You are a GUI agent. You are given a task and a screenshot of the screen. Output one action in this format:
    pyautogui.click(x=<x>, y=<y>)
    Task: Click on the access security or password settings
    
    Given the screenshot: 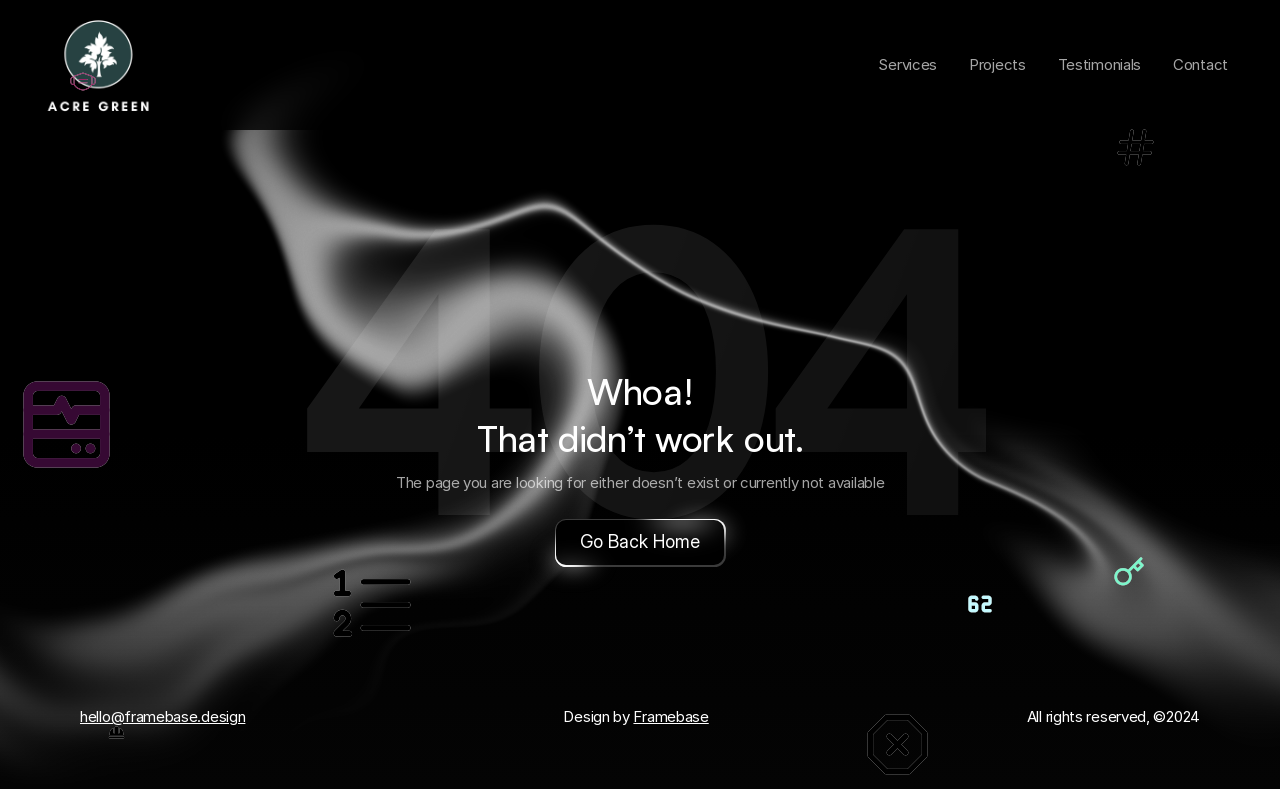 What is the action you would take?
    pyautogui.click(x=1129, y=572)
    